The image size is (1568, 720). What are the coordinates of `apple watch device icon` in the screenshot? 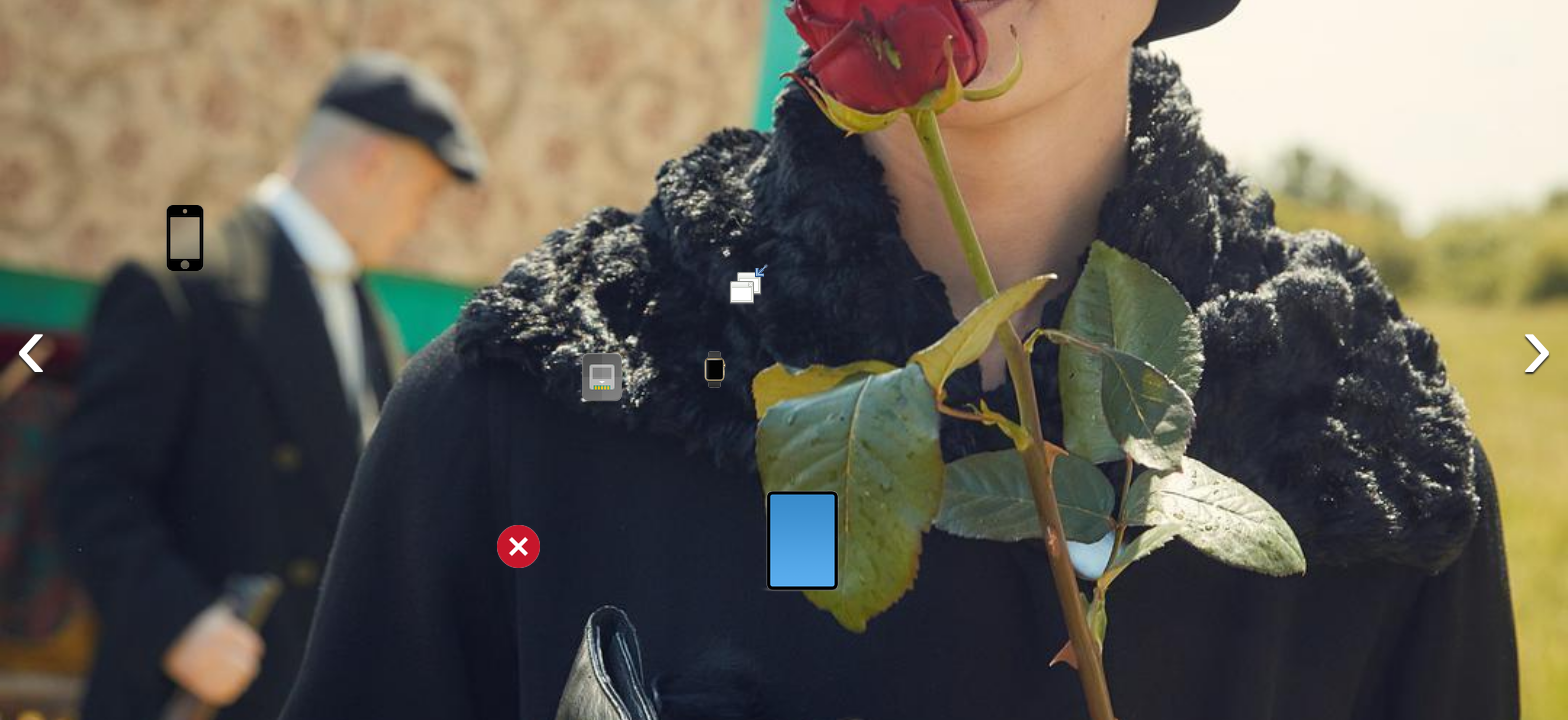 It's located at (714, 369).